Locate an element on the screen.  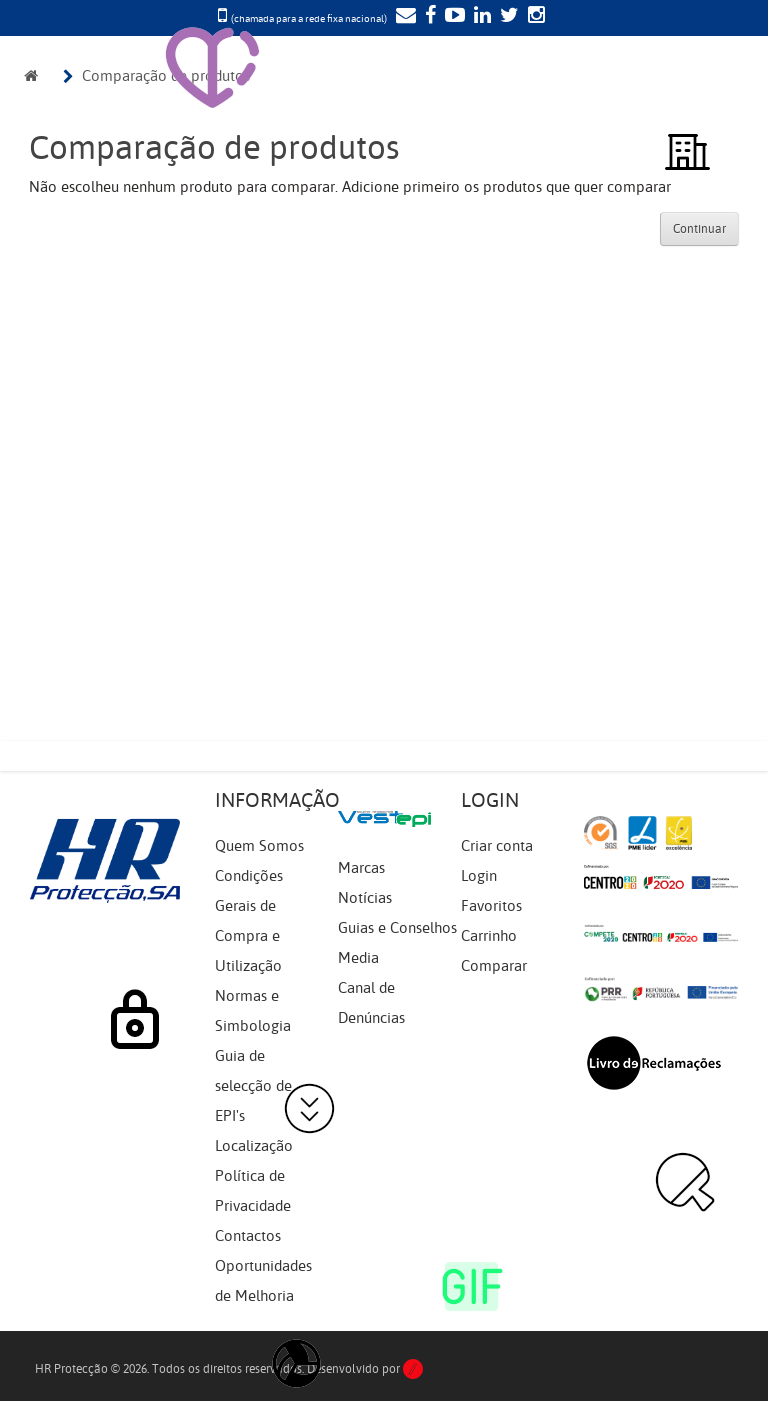
indicates partial like or favorite status is located at coordinates (212, 64).